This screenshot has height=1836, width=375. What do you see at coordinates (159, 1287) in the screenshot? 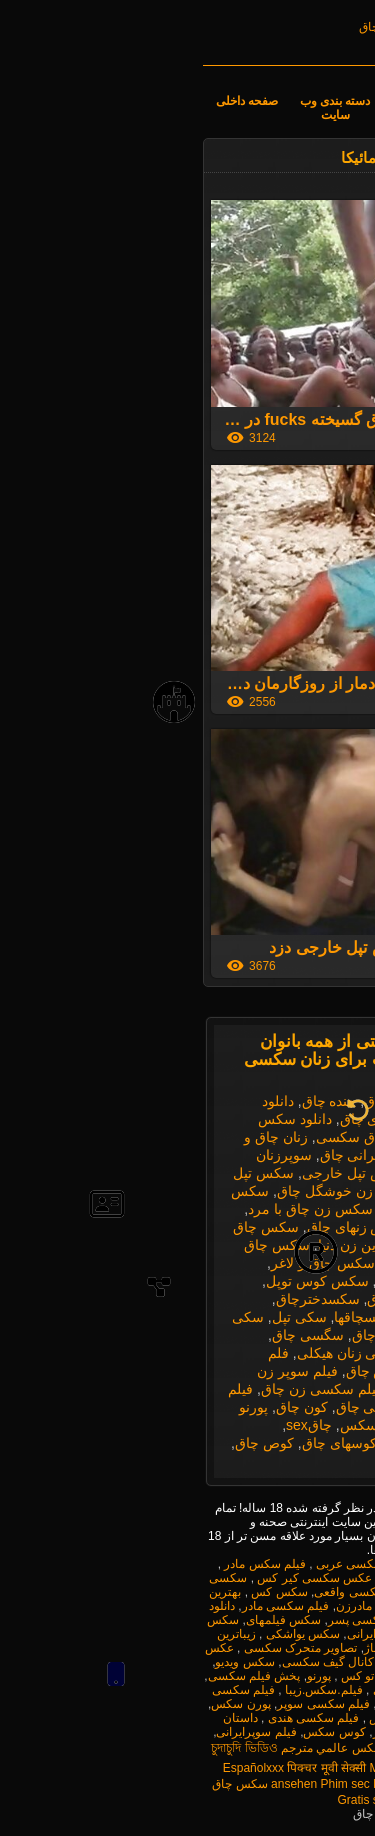
I see `view project workflow or diagram` at bounding box center [159, 1287].